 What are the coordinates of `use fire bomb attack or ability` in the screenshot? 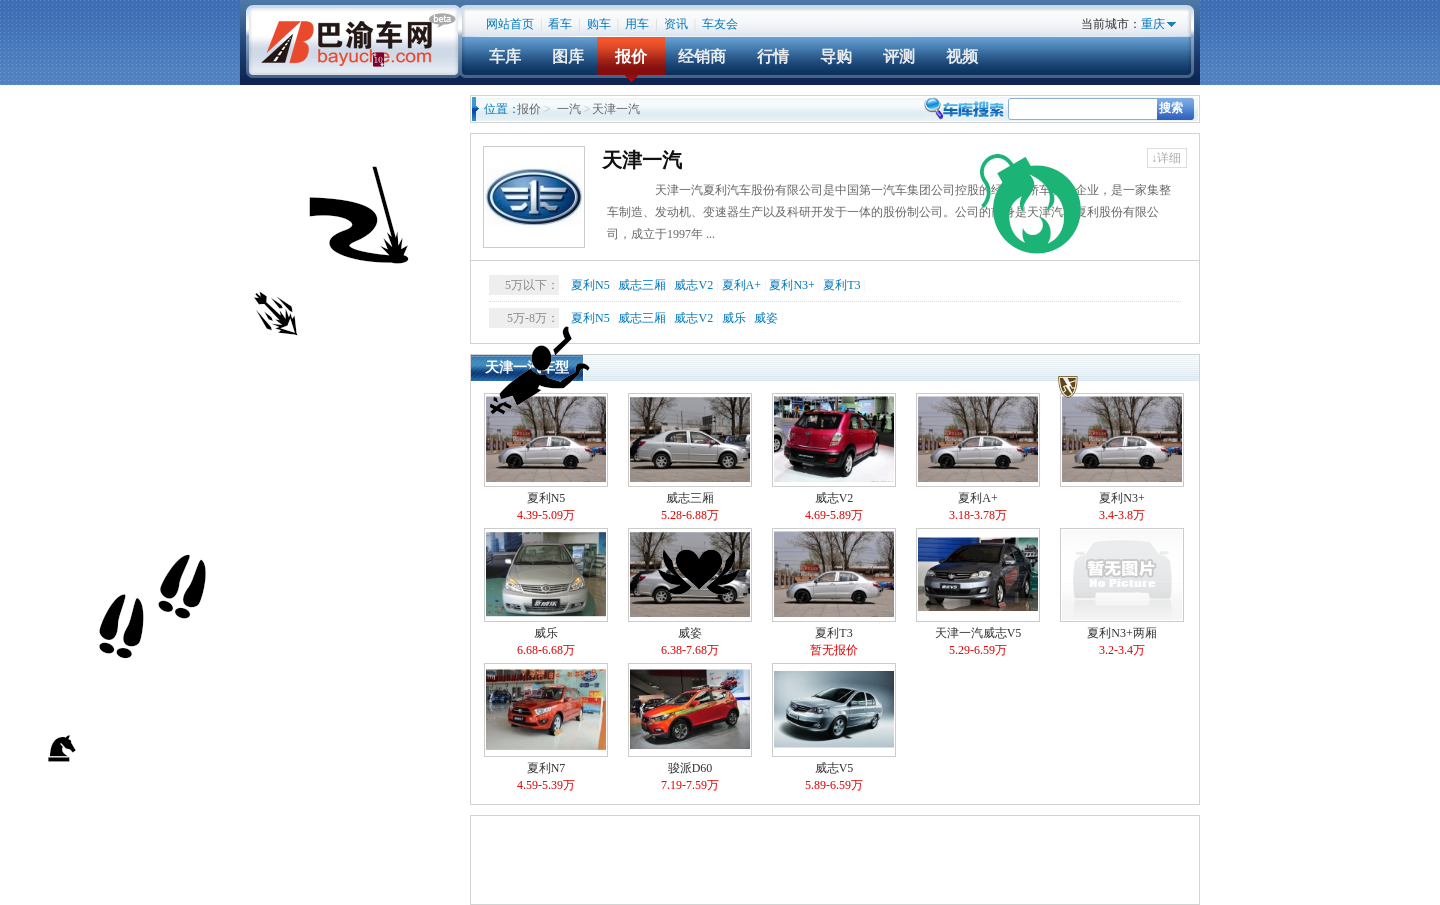 It's located at (1029, 202).